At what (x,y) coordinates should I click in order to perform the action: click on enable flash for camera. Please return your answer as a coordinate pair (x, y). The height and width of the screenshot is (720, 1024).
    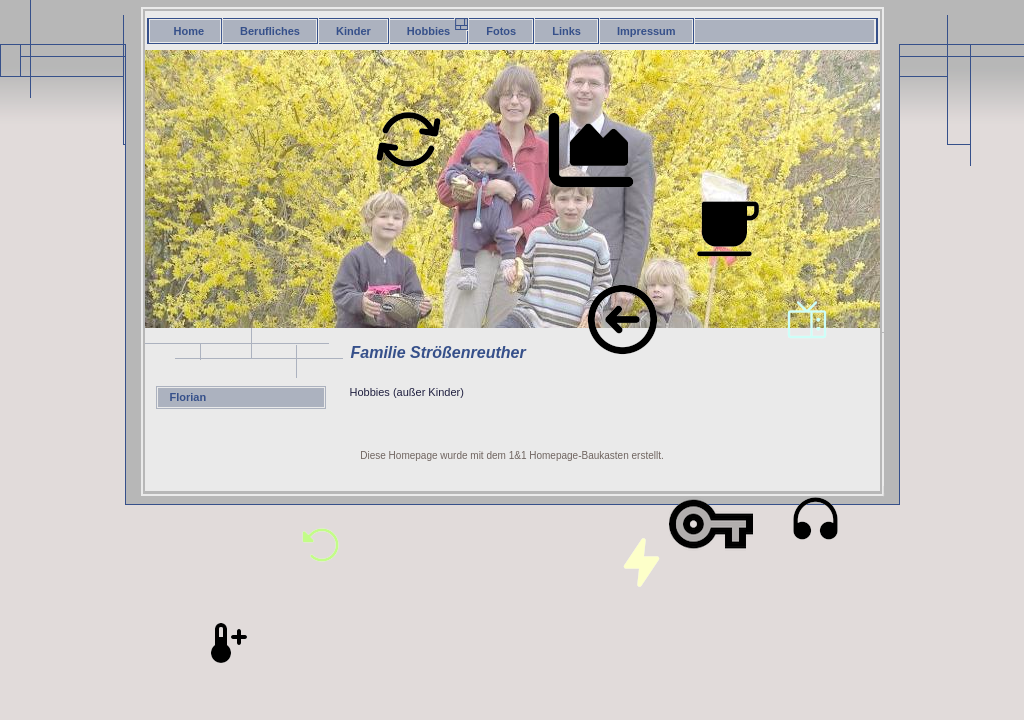
    Looking at the image, I should click on (641, 562).